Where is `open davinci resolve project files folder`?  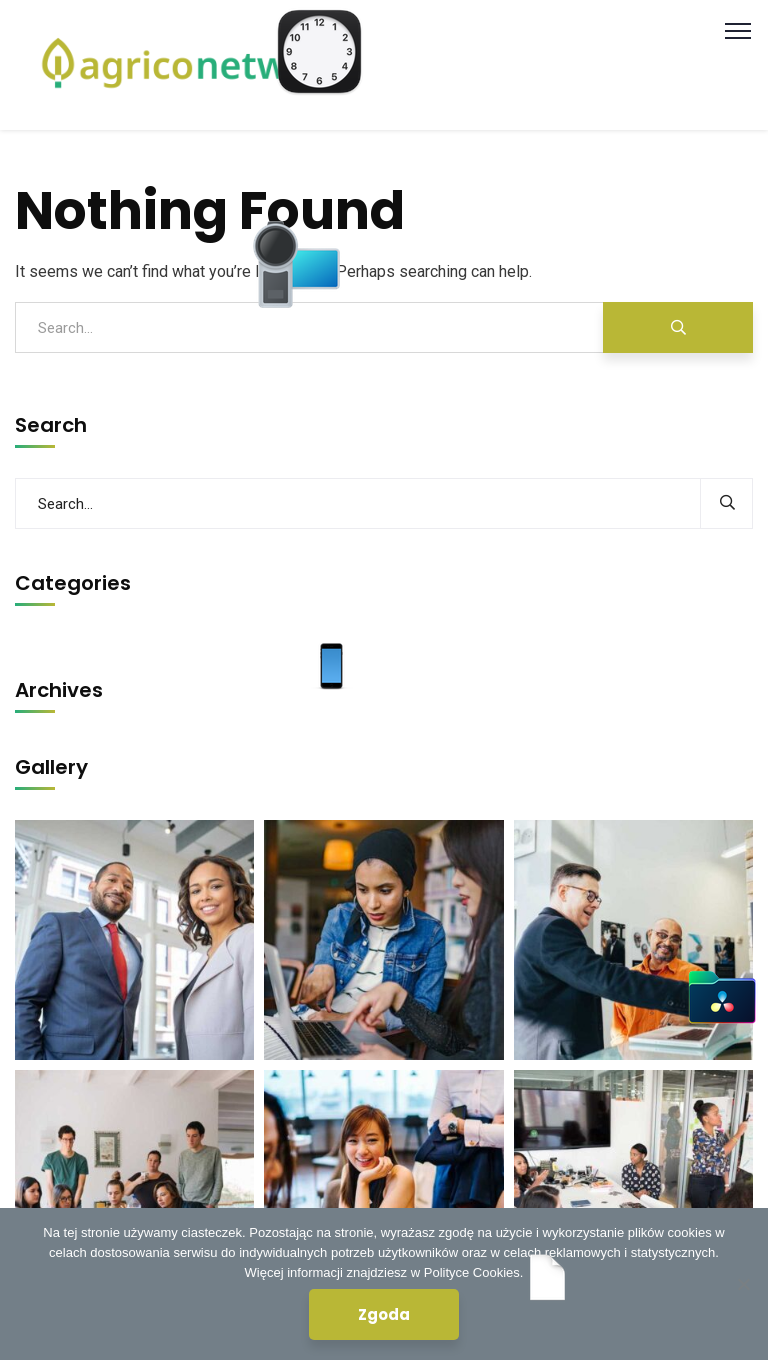 open davinci resolve project files folder is located at coordinates (722, 999).